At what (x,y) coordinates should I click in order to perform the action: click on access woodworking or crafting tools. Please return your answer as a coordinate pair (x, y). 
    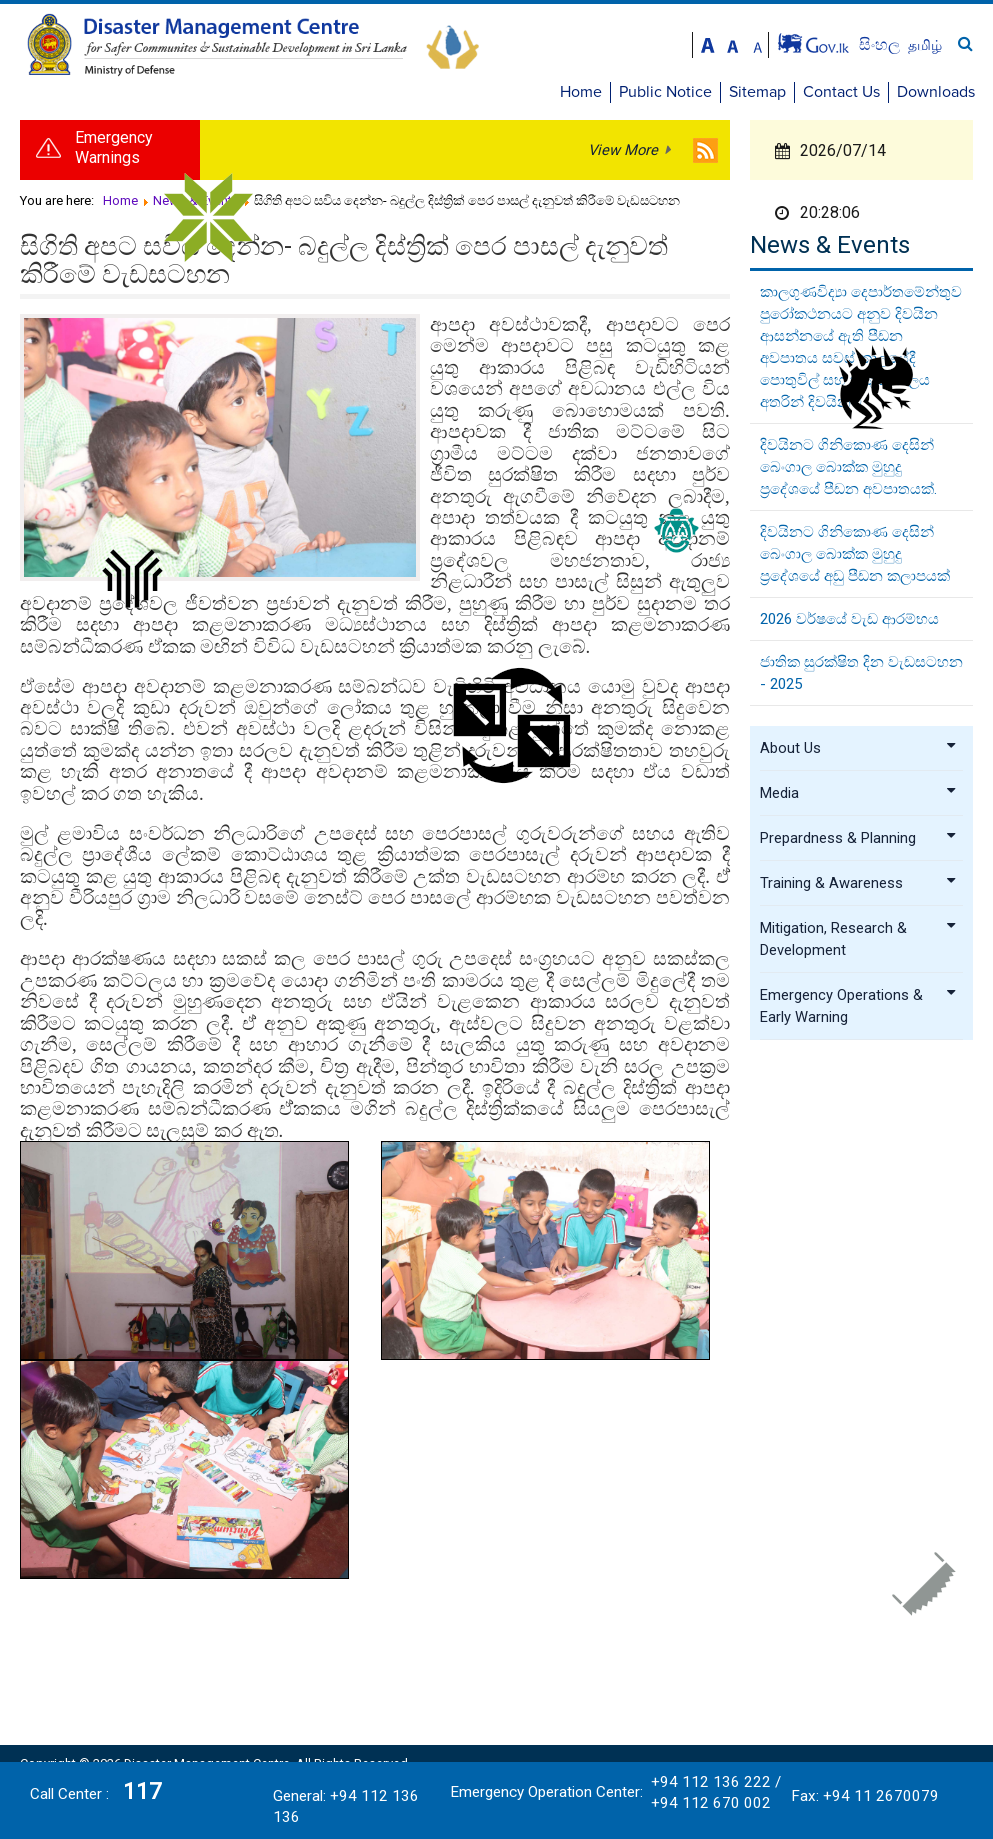
    Looking at the image, I should click on (924, 1584).